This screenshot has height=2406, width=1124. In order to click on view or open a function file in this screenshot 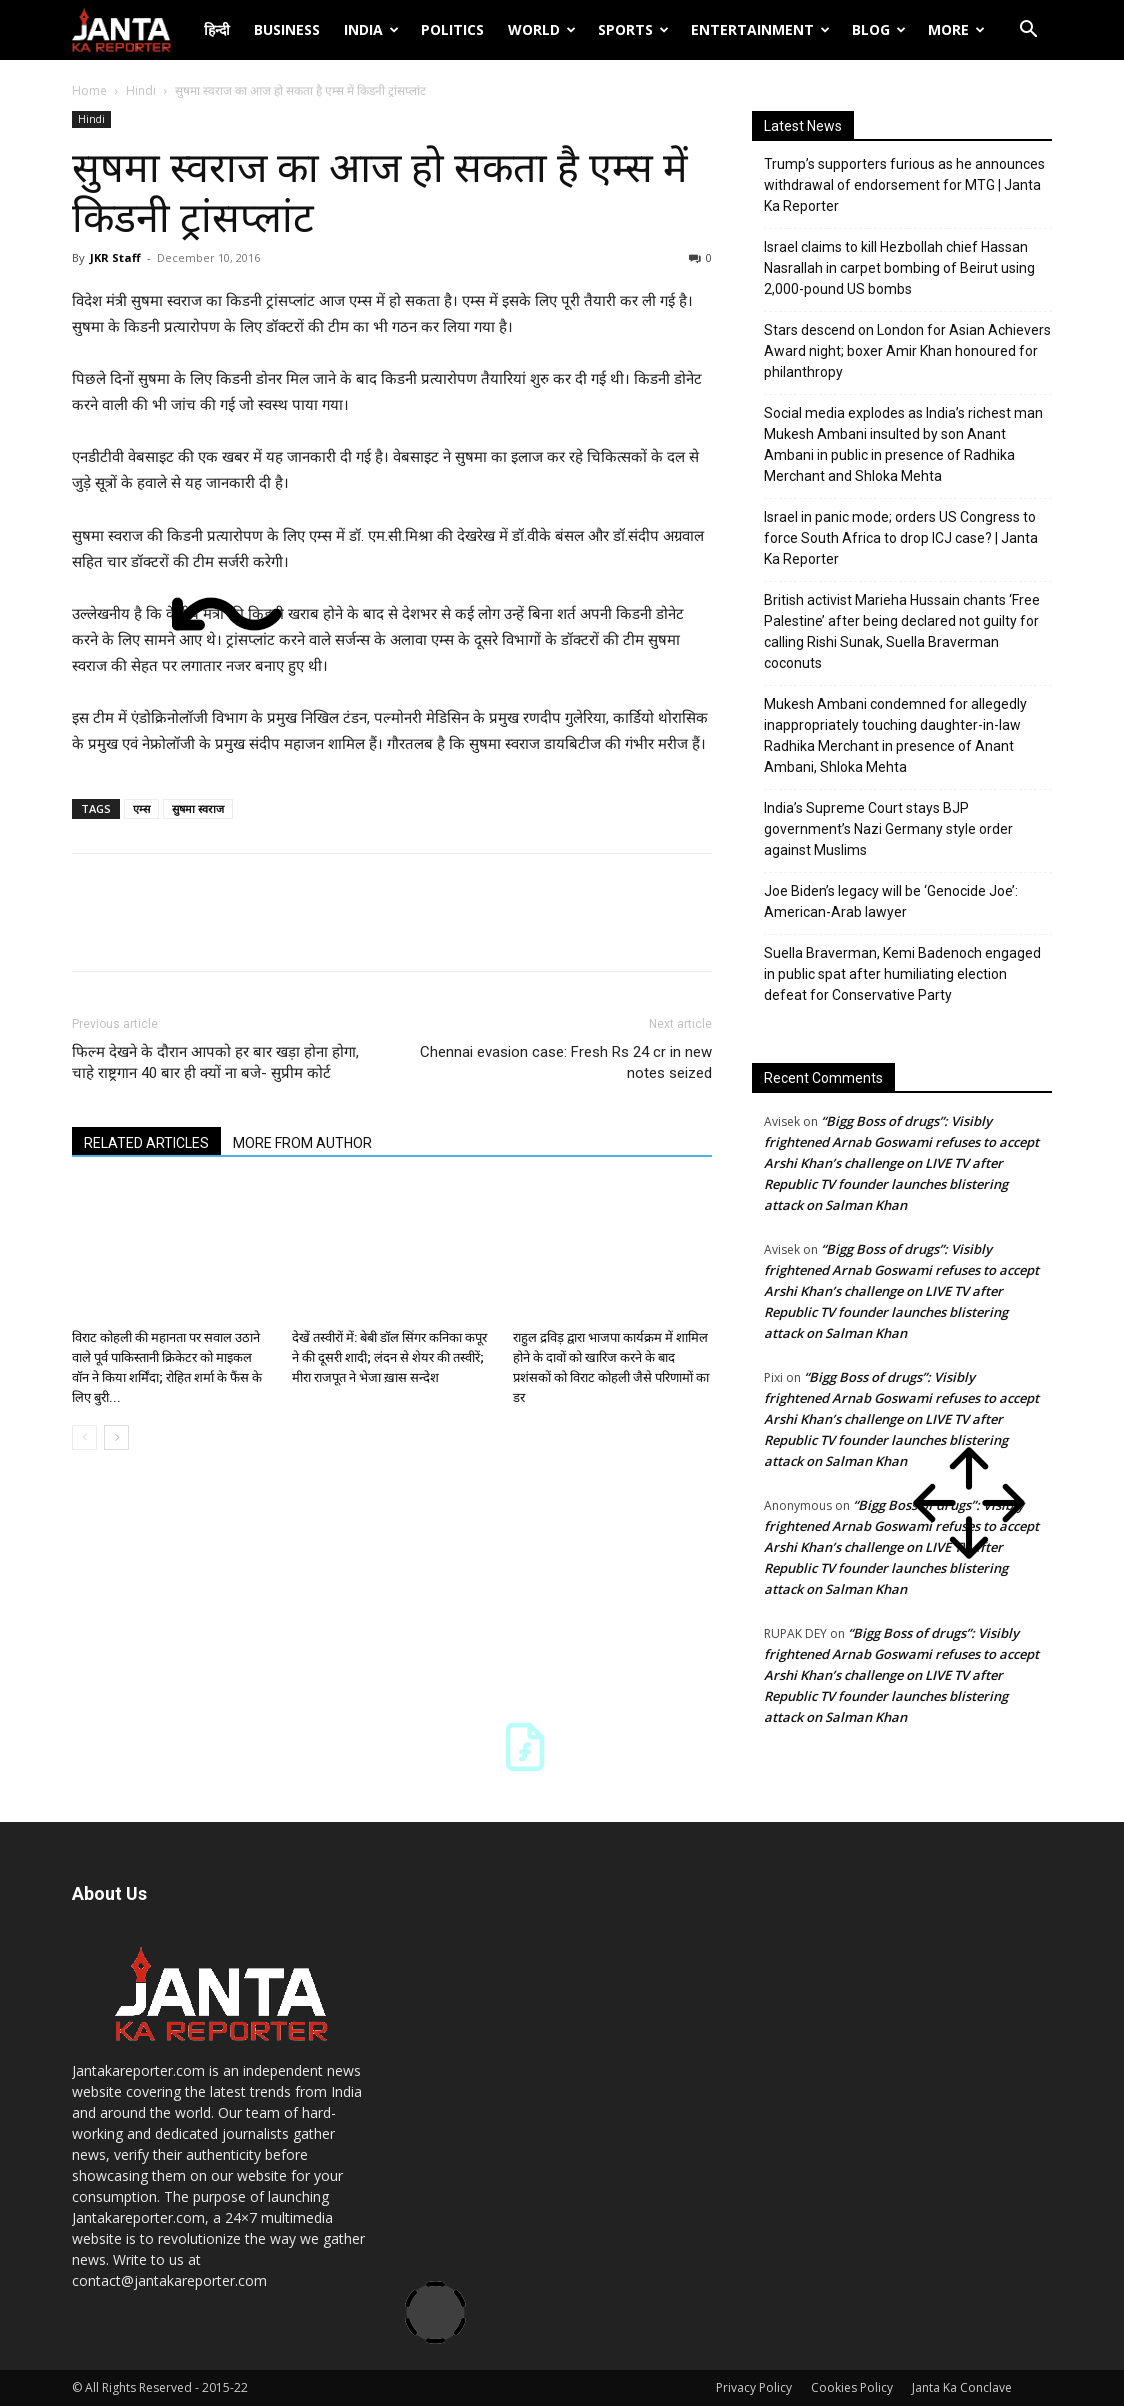, I will do `click(525, 1747)`.